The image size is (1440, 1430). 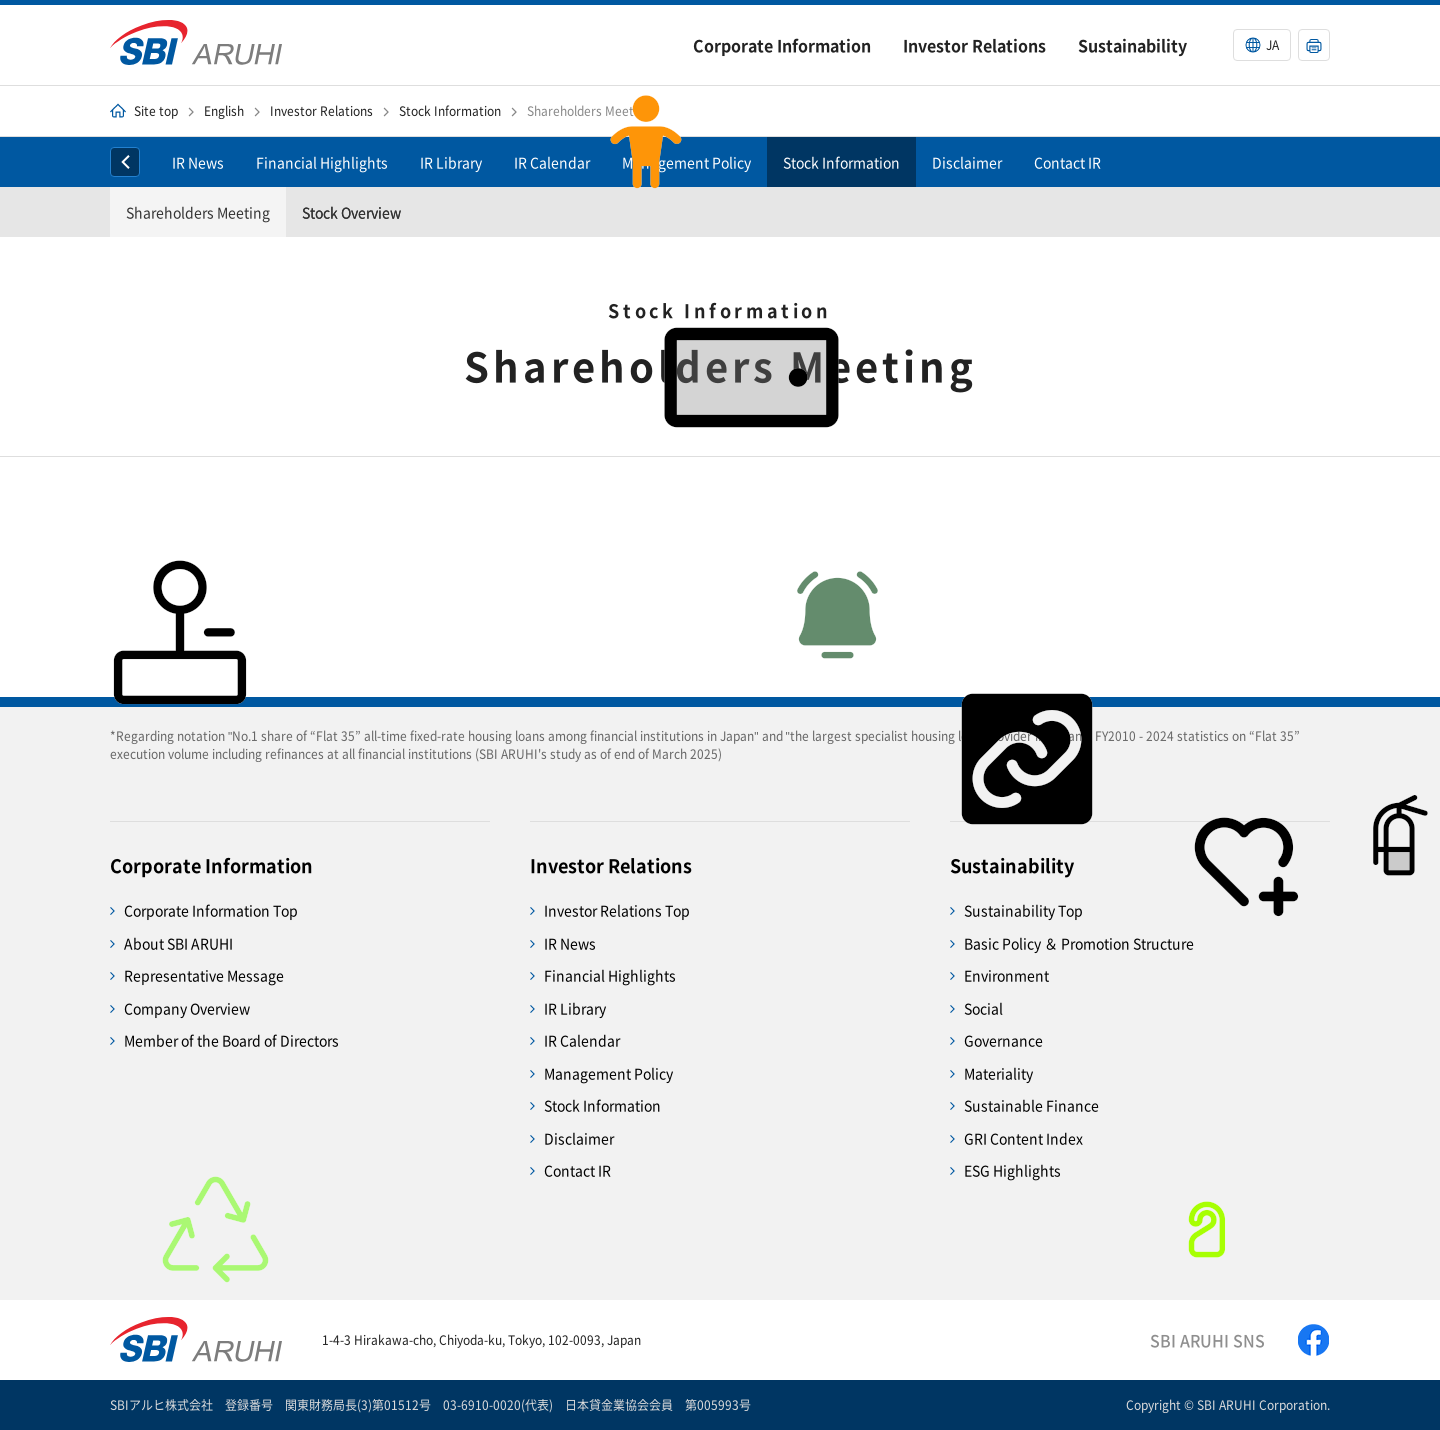 I want to click on add to favorites, so click(x=1244, y=862).